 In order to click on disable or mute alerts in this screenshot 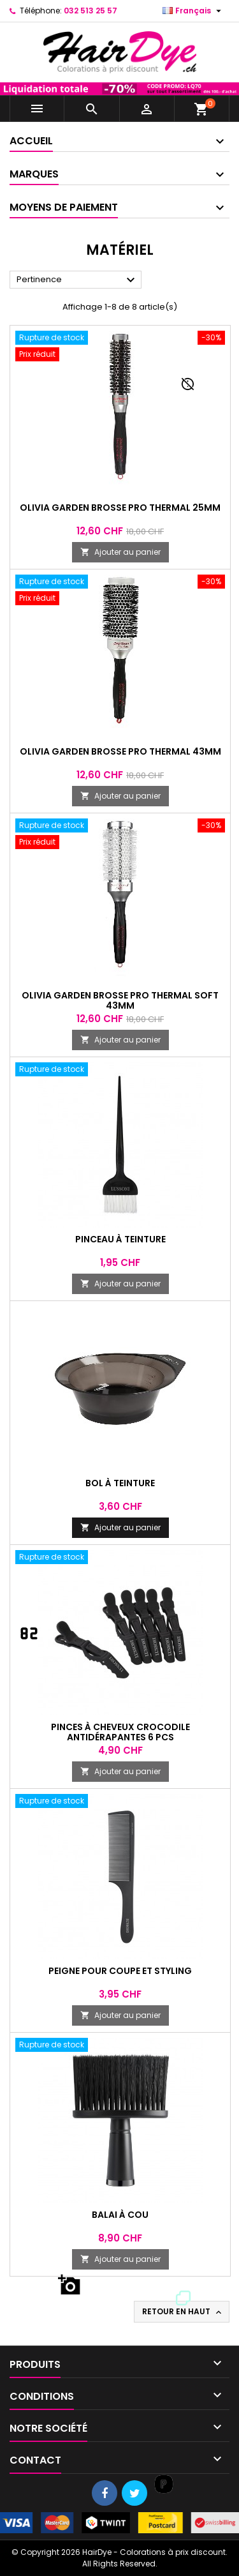, I will do `click(187, 384)`.